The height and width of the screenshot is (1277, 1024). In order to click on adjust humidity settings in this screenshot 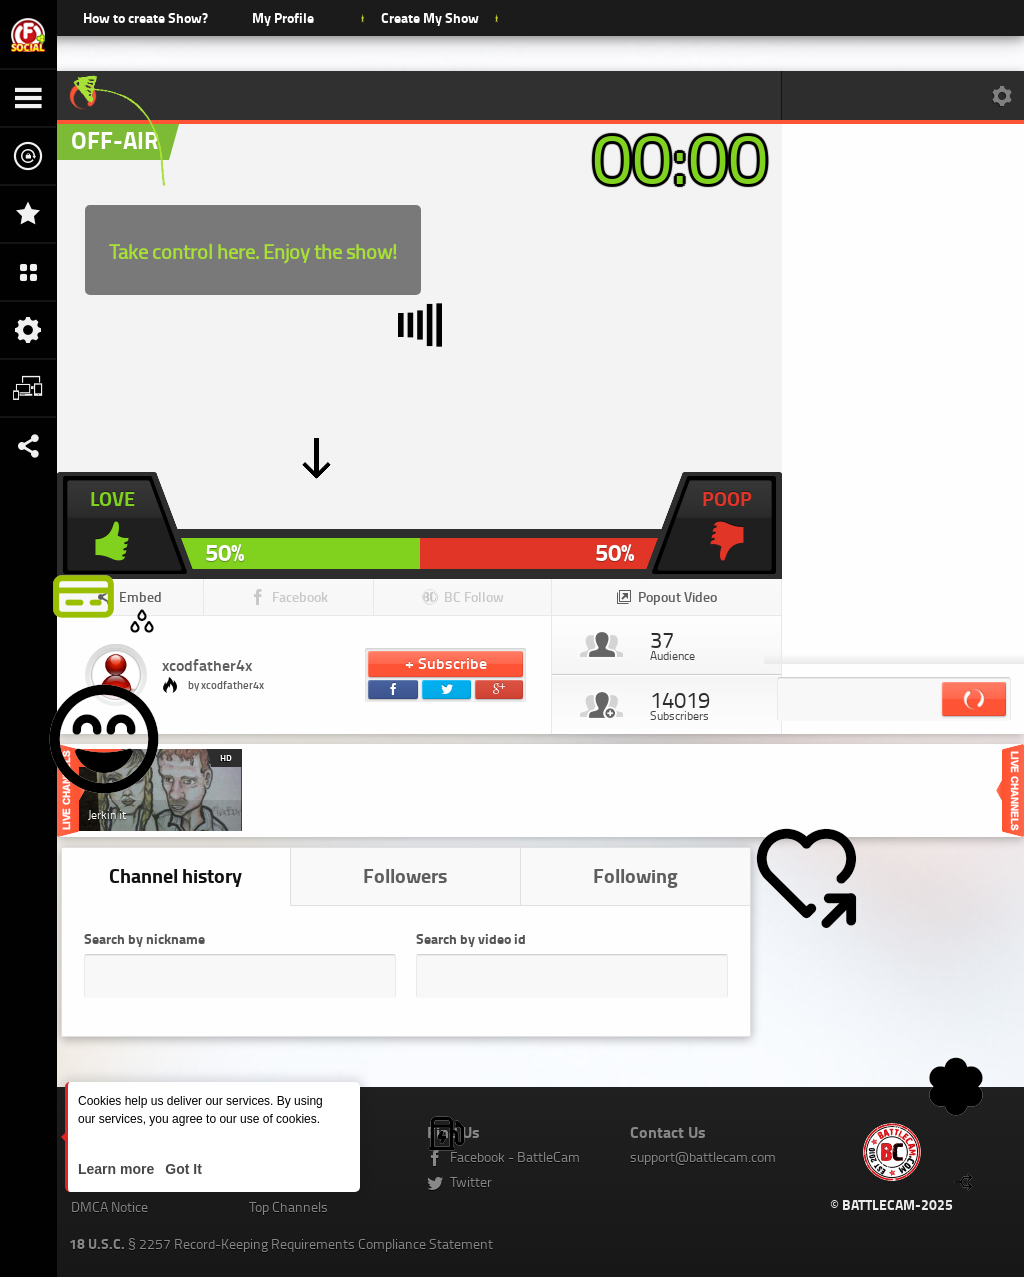, I will do `click(142, 621)`.